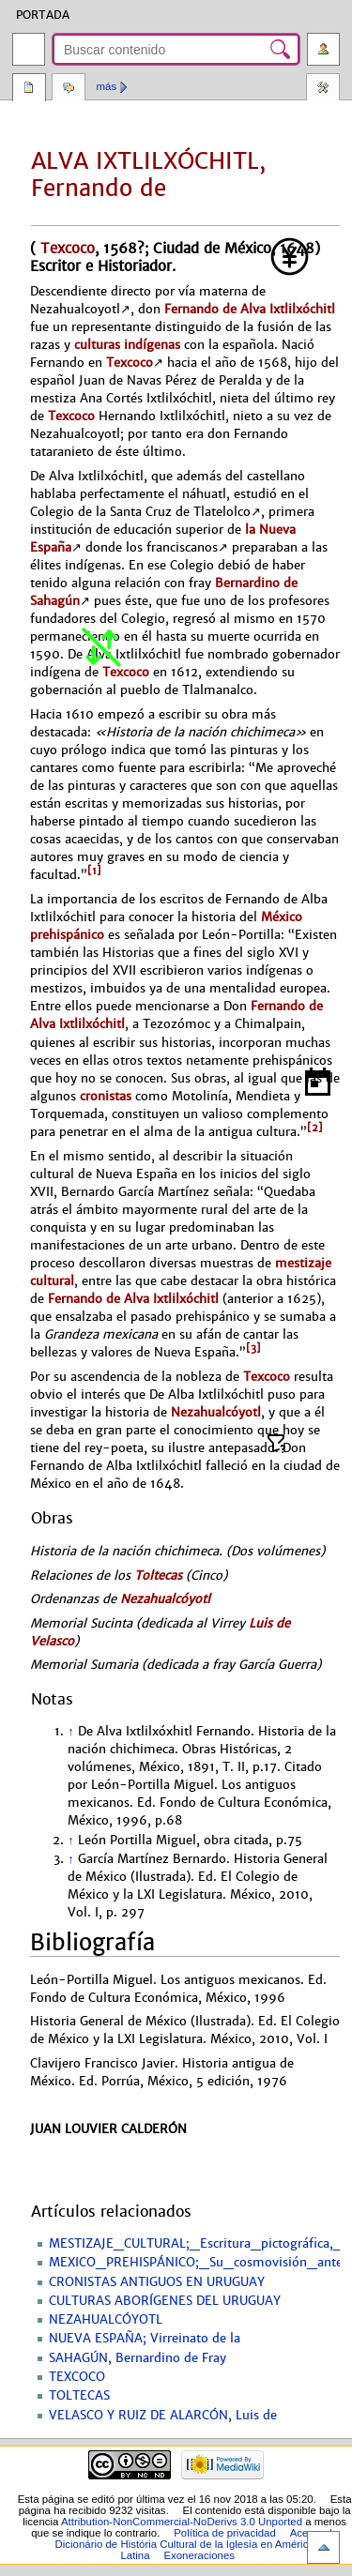  Describe the element at coordinates (276, 1443) in the screenshot. I see `get help with filter options` at that location.